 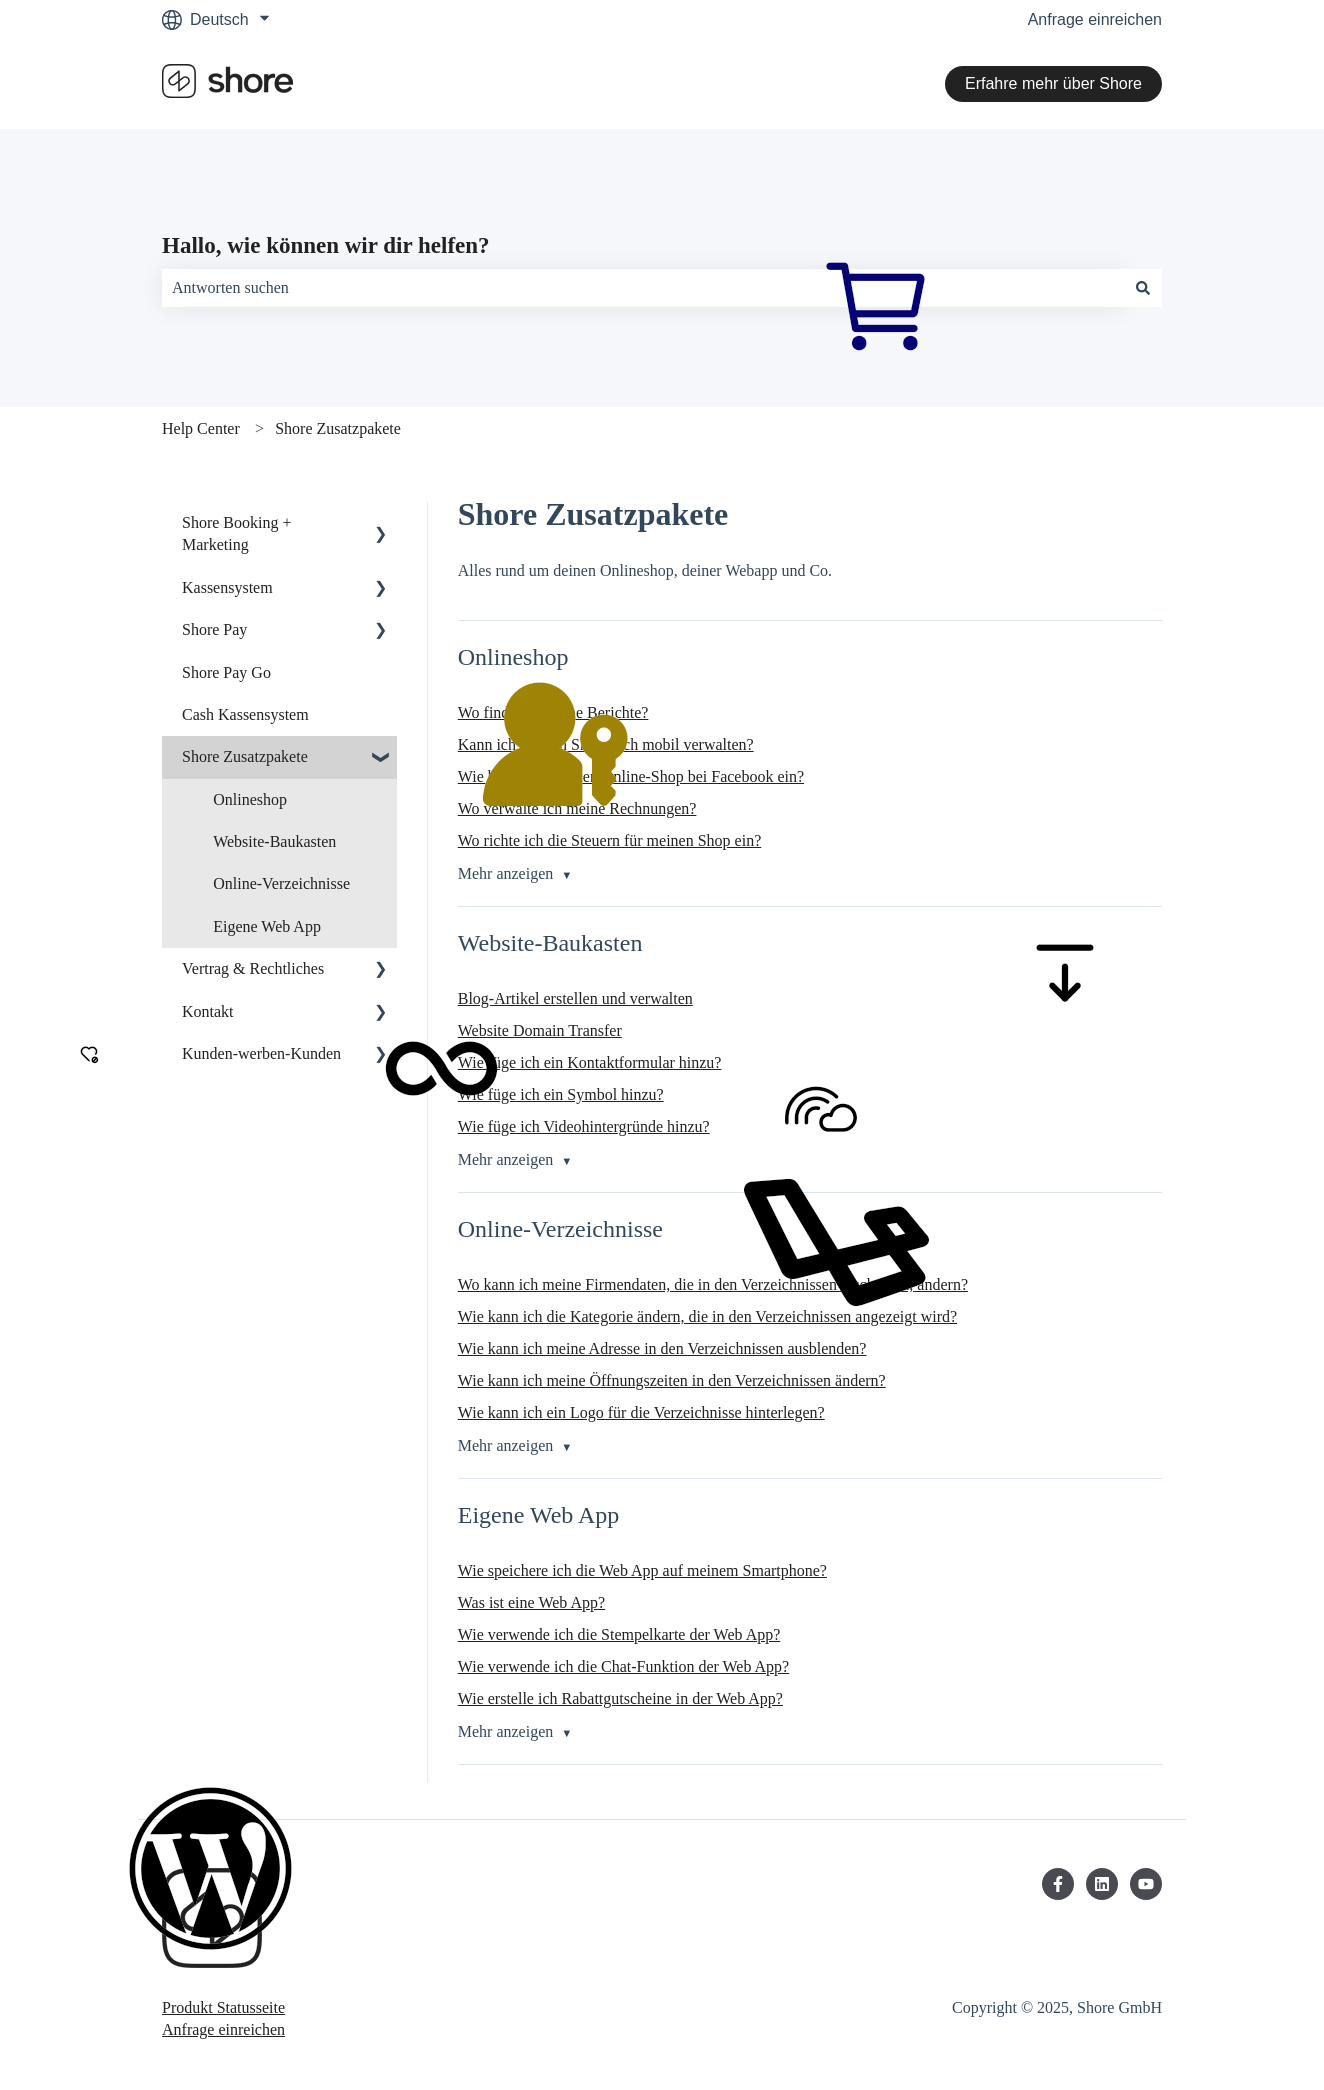 I want to click on view weather conditions, so click(x=821, y=1108).